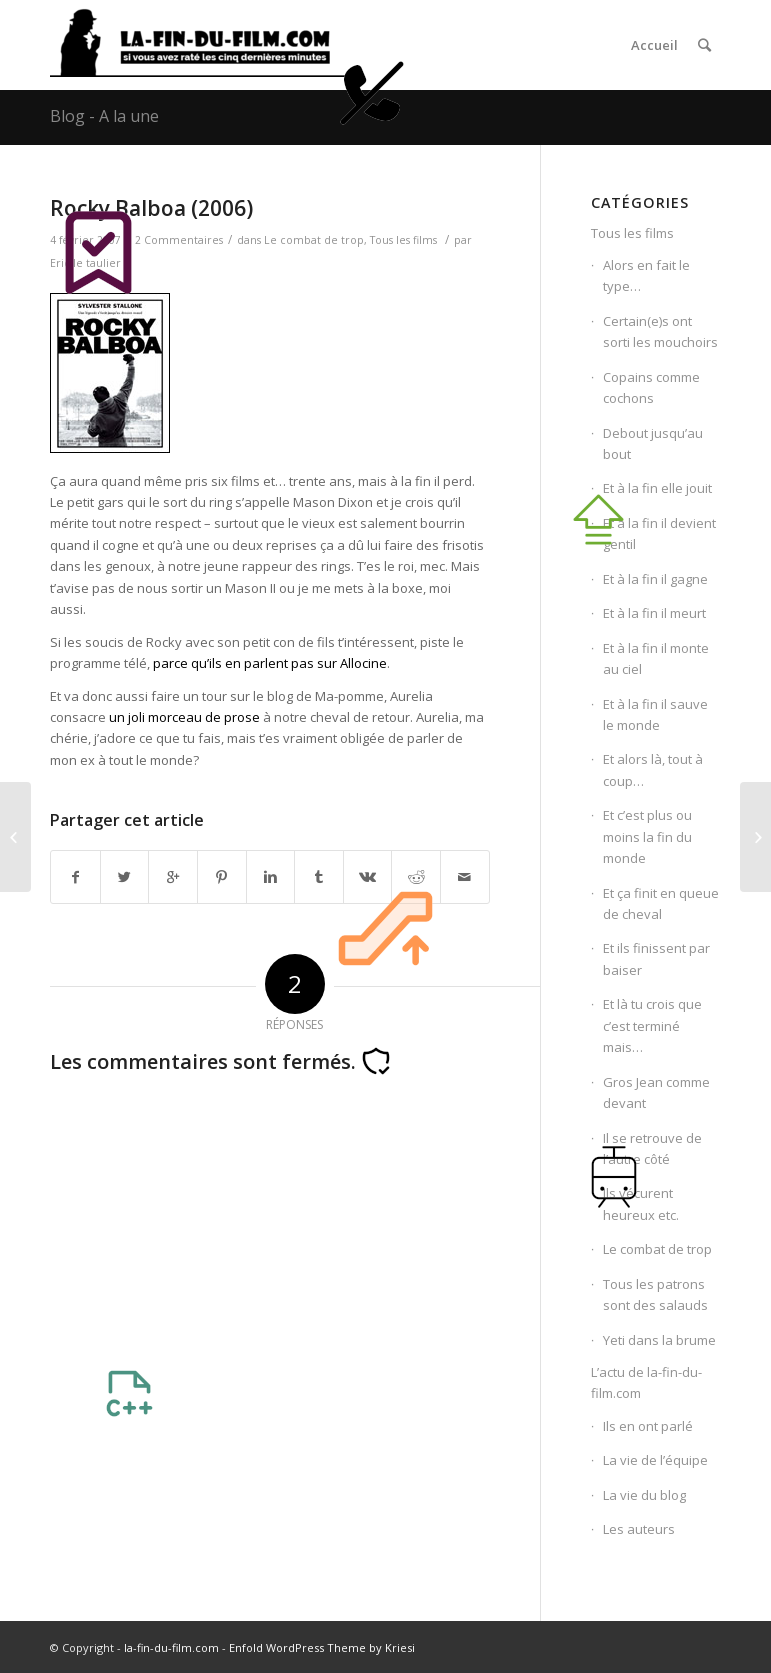  What do you see at coordinates (376, 1061) in the screenshot?
I see `indicates verified or secure status` at bounding box center [376, 1061].